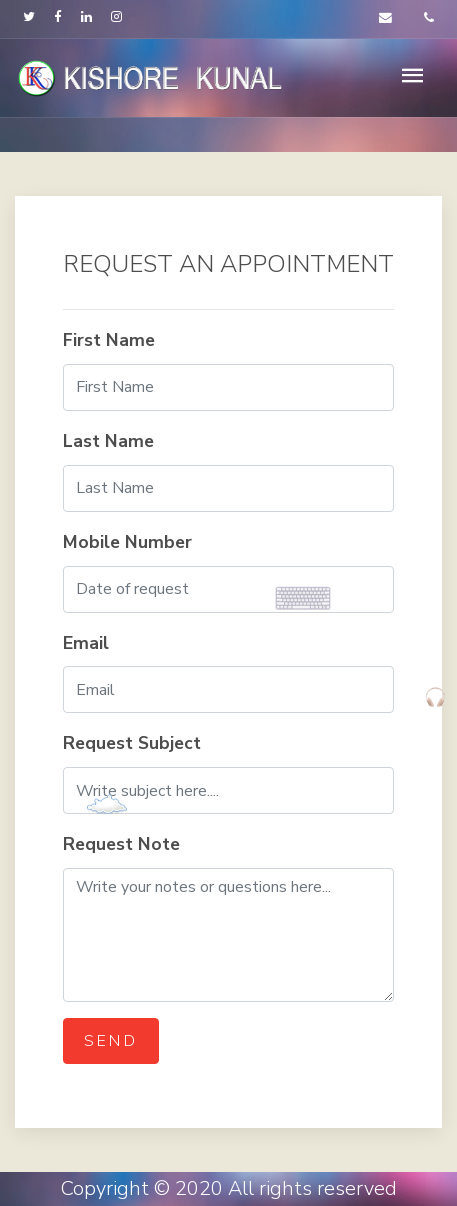 The image size is (457, 1206). What do you see at coordinates (303, 598) in the screenshot?
I see `connect a bluetooth keyboard` at bounding box center [303, 598].